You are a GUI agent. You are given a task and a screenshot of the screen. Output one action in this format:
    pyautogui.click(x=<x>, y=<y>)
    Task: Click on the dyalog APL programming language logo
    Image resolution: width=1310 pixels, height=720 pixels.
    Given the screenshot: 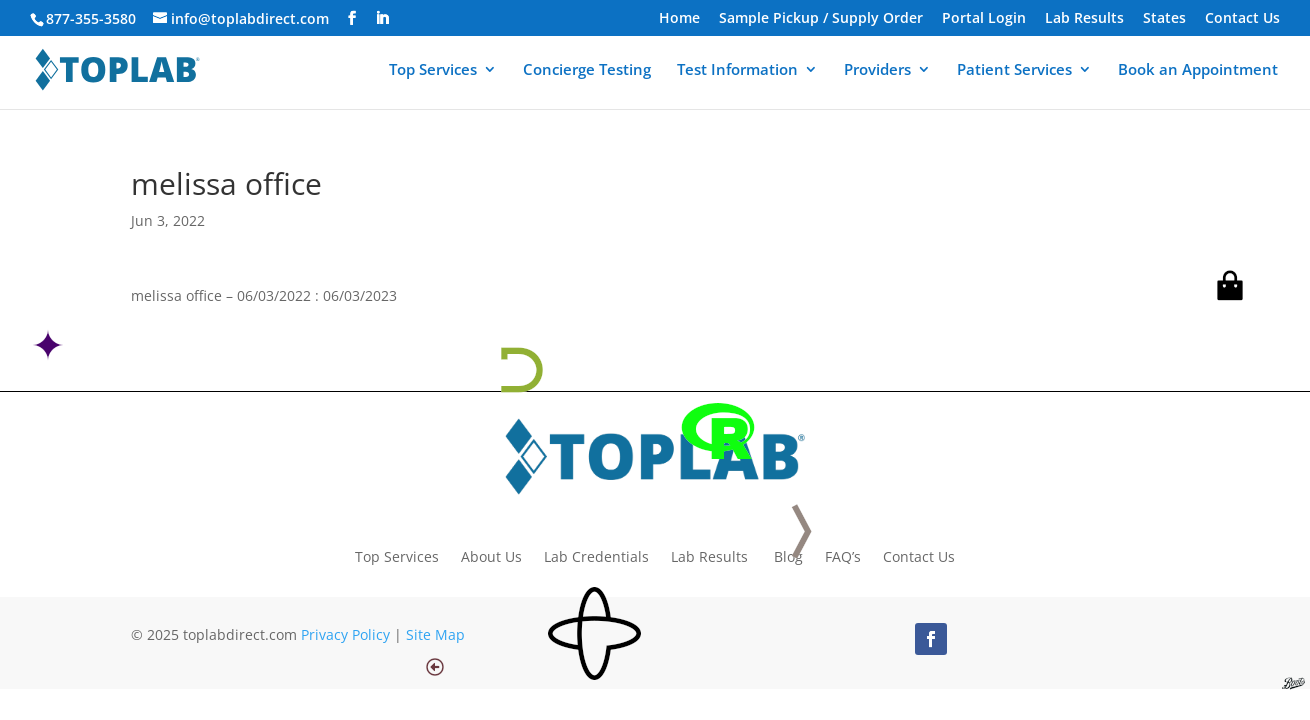 What is the action you would take?
    pyautogui.click(x=522, y=370)
    